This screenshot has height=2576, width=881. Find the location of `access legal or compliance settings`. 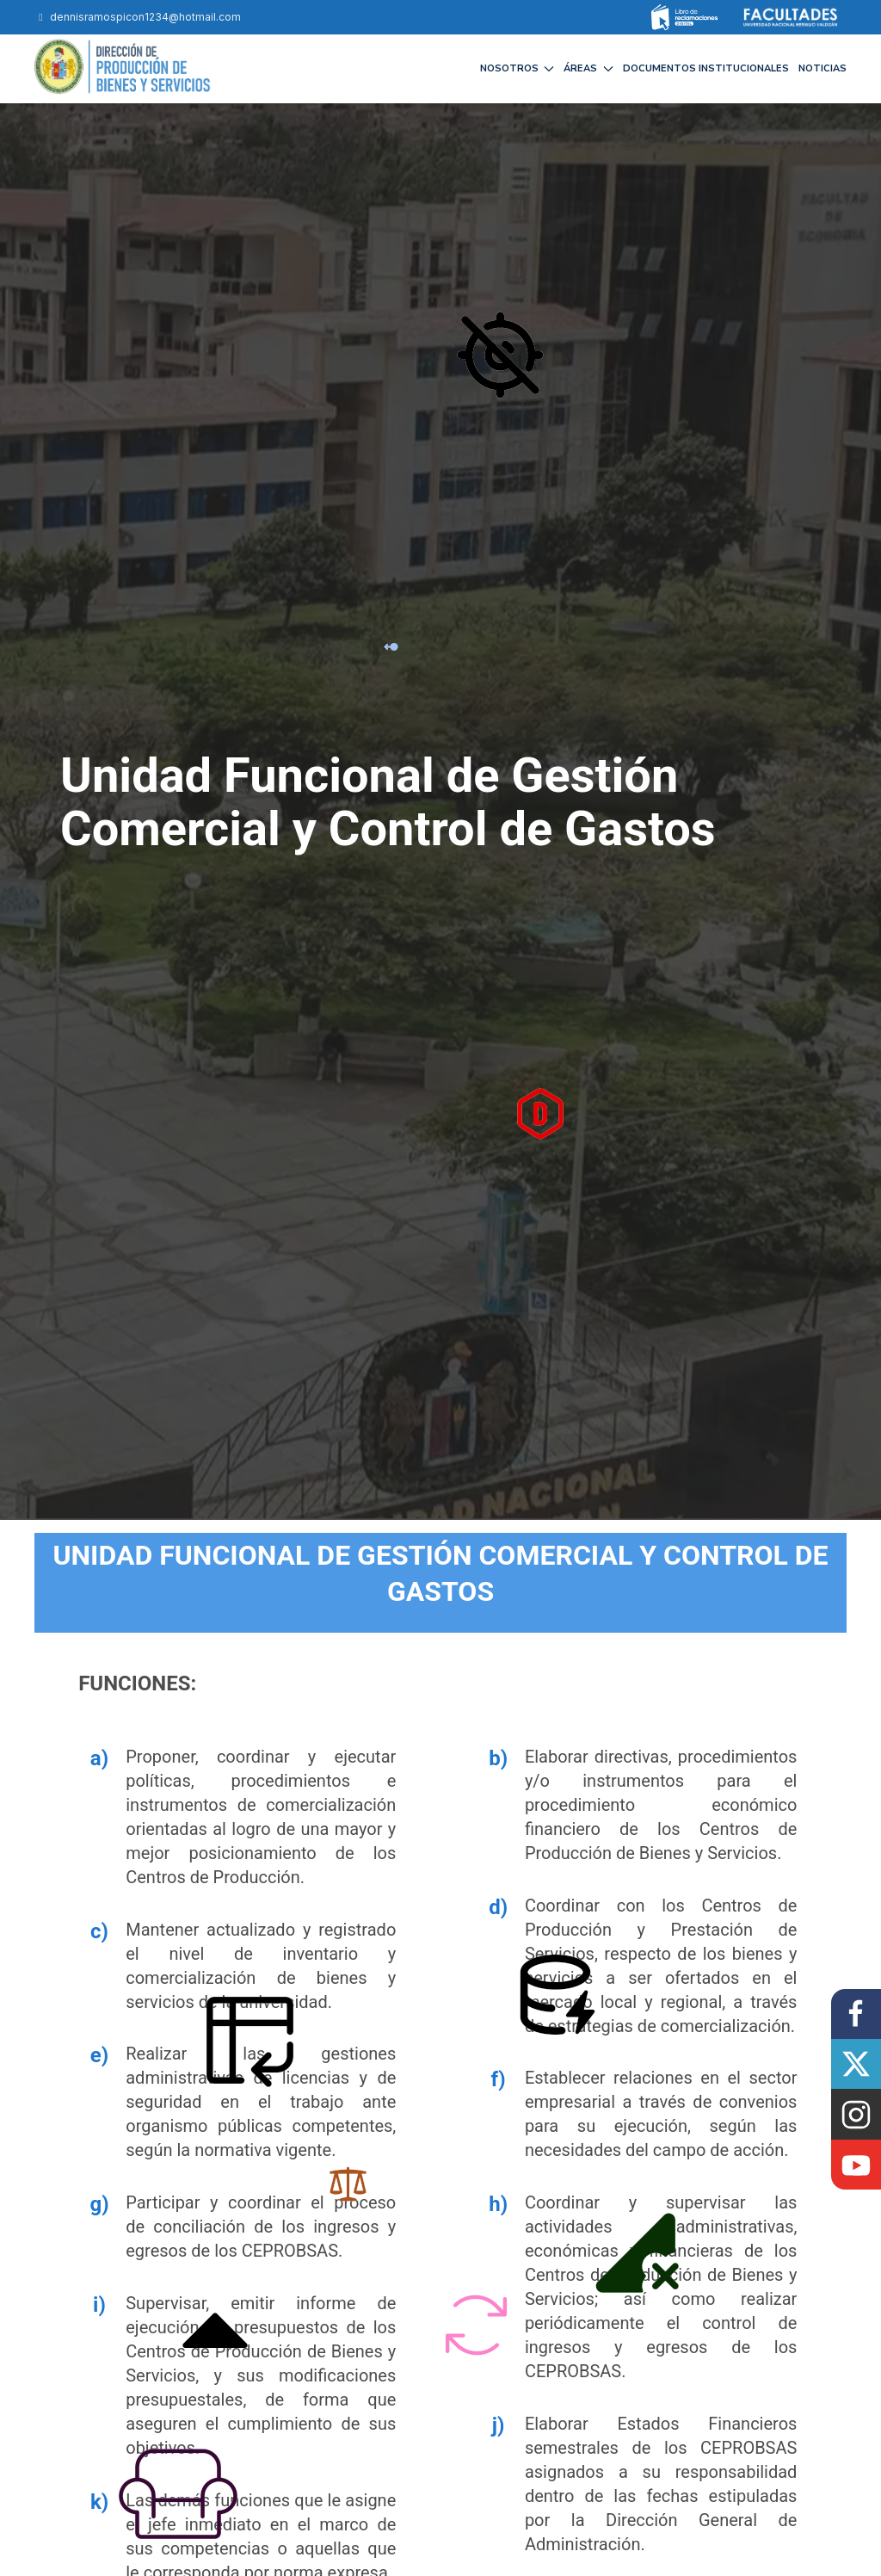

access legal or compliance settings is located at coordinates (348, 2184).